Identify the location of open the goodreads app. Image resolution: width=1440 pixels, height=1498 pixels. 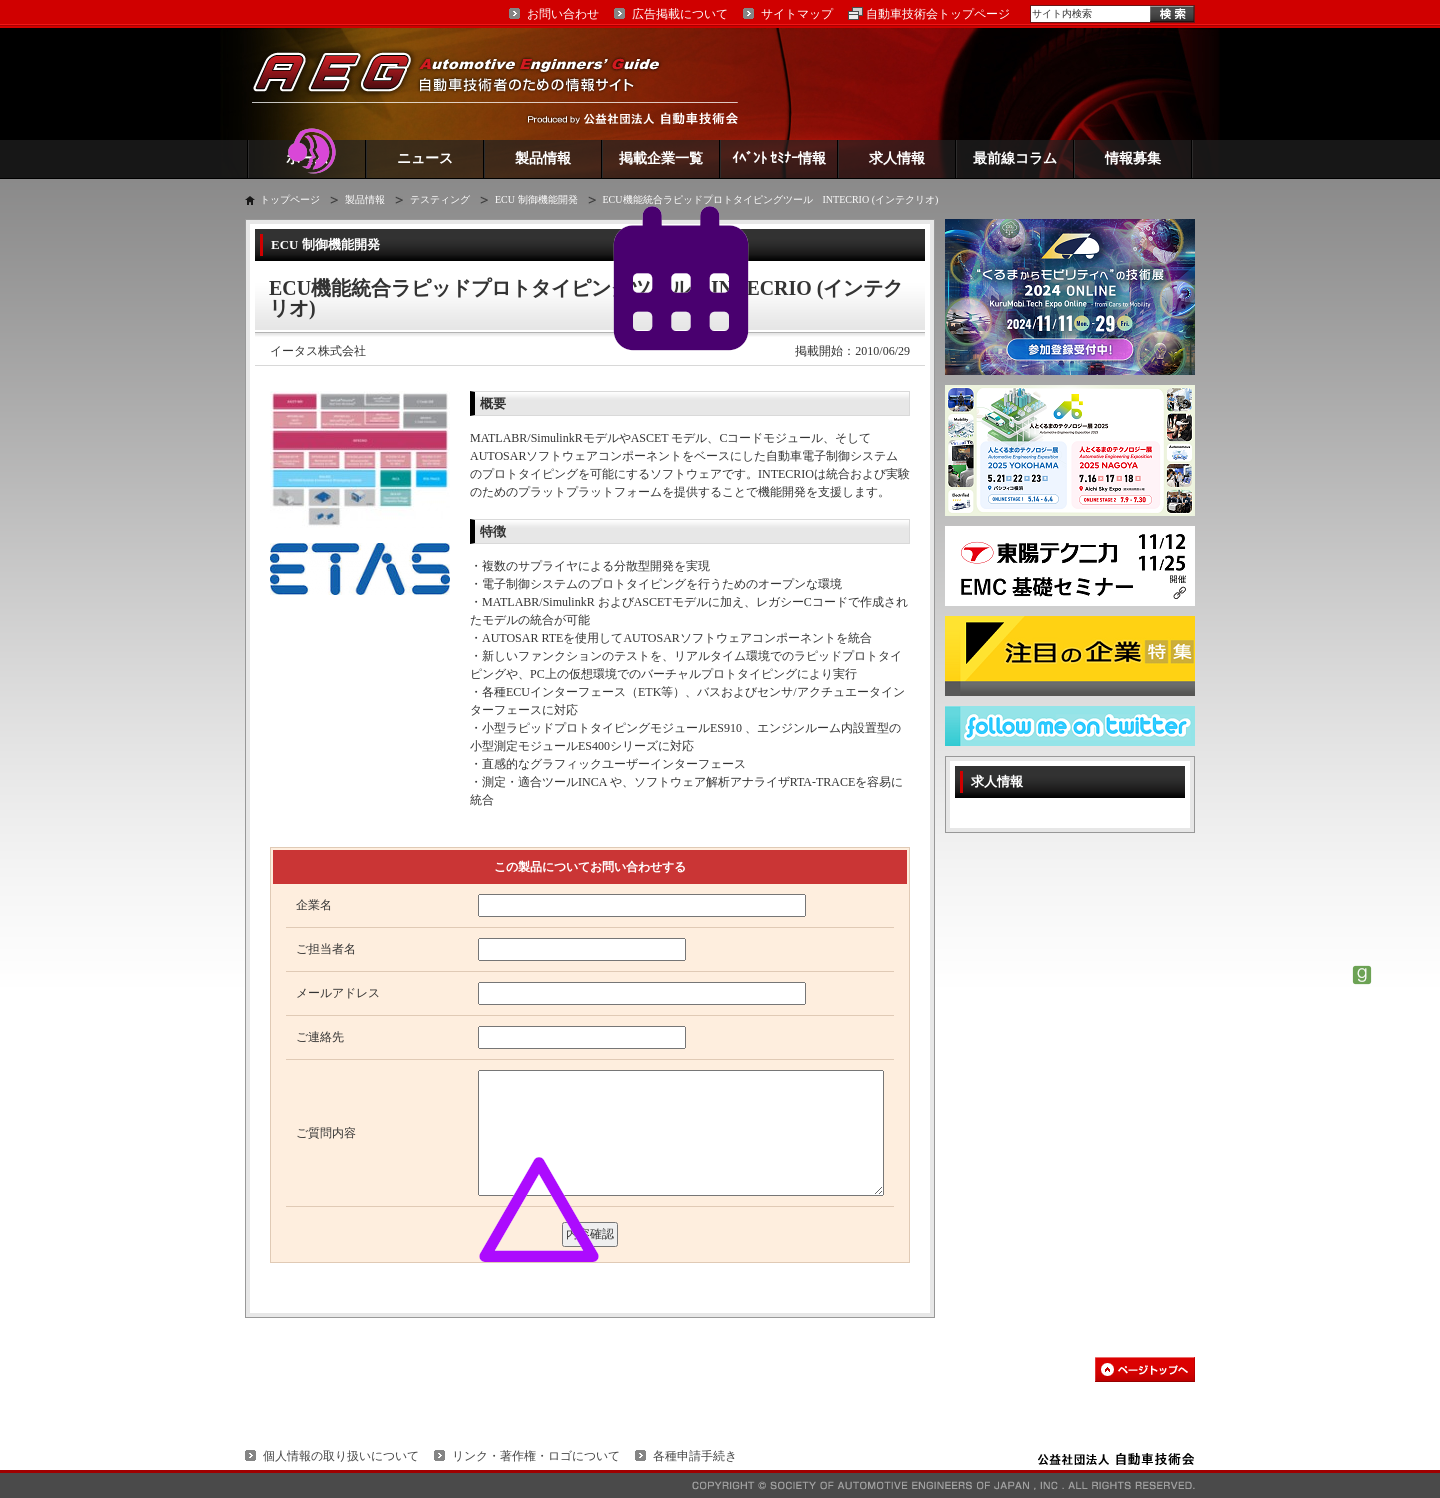
(1362, 975).